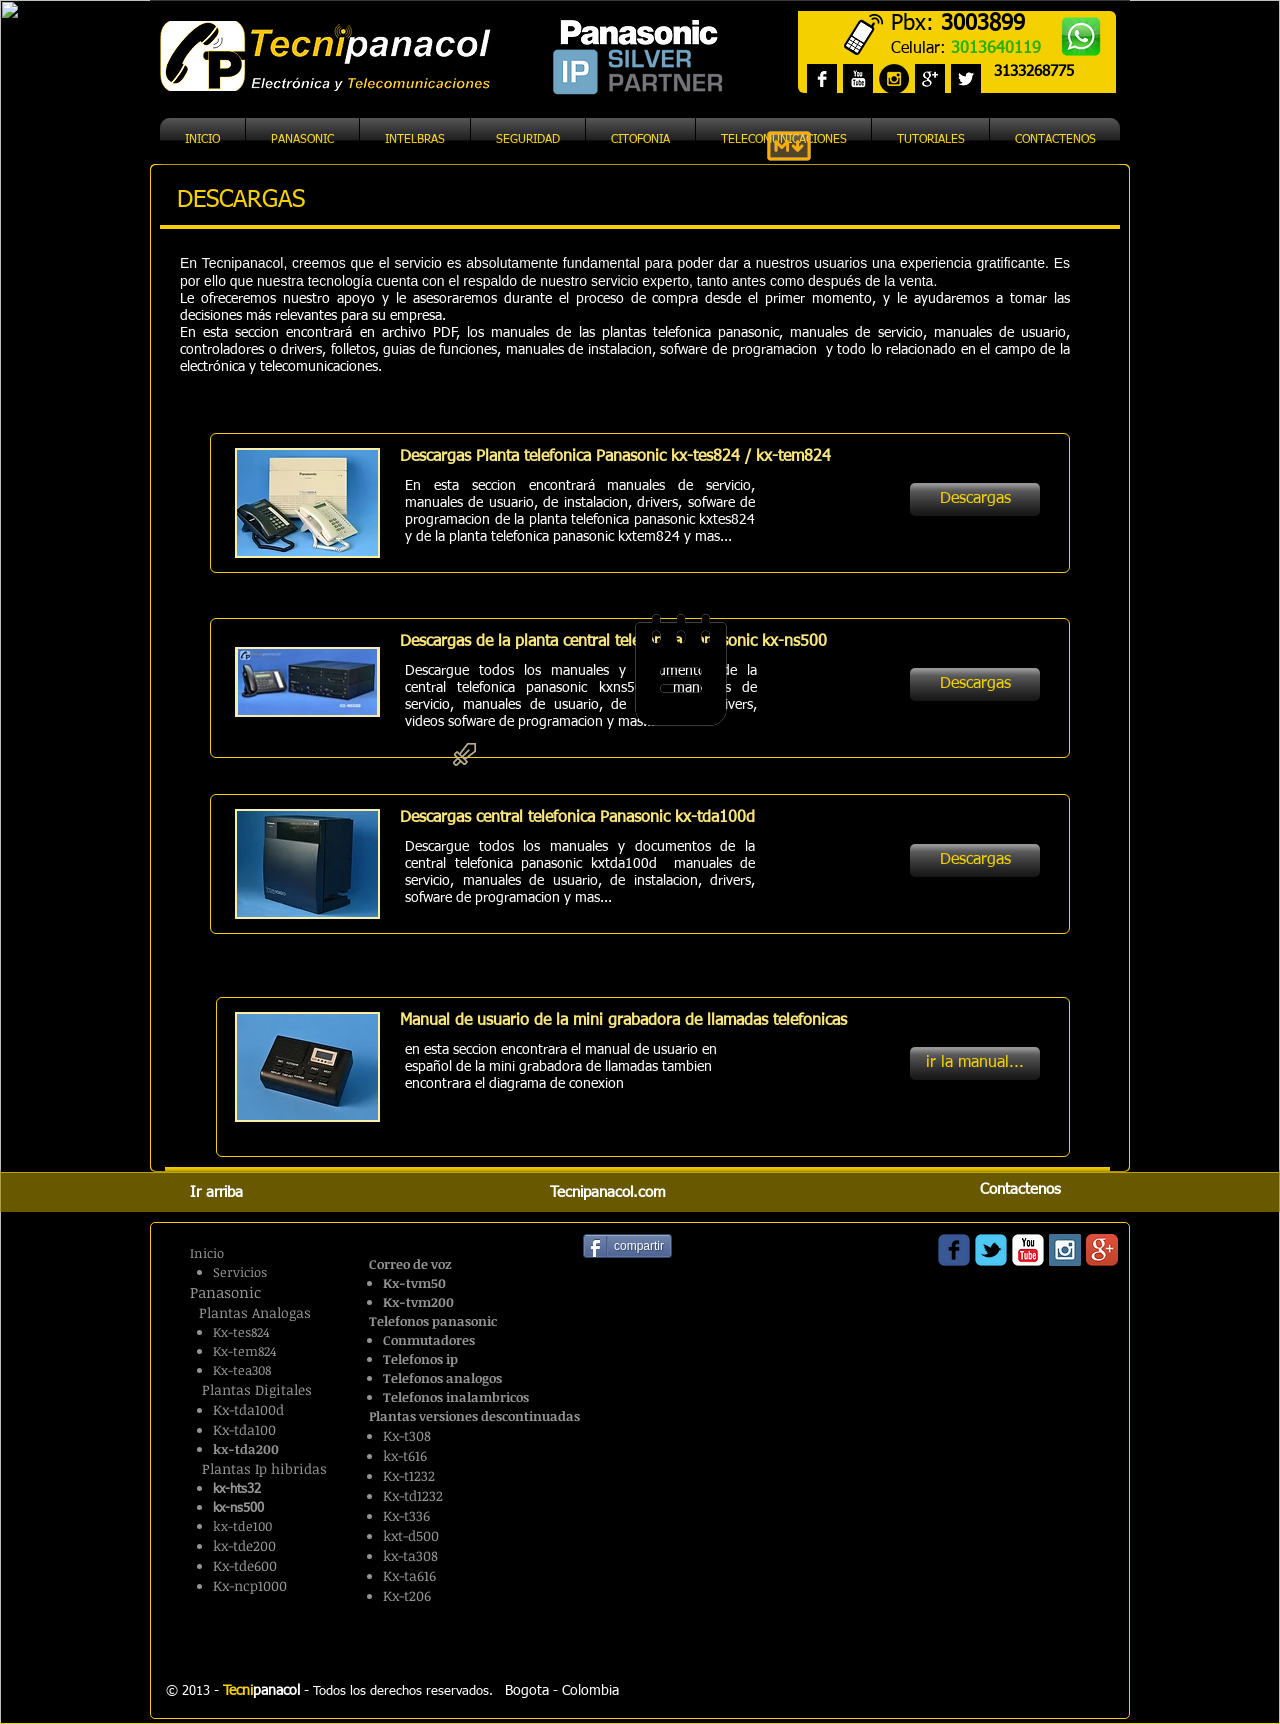 The image size is (1280, 1724). I want to click on indicates markdown formatting is supported, so click(789, 146).